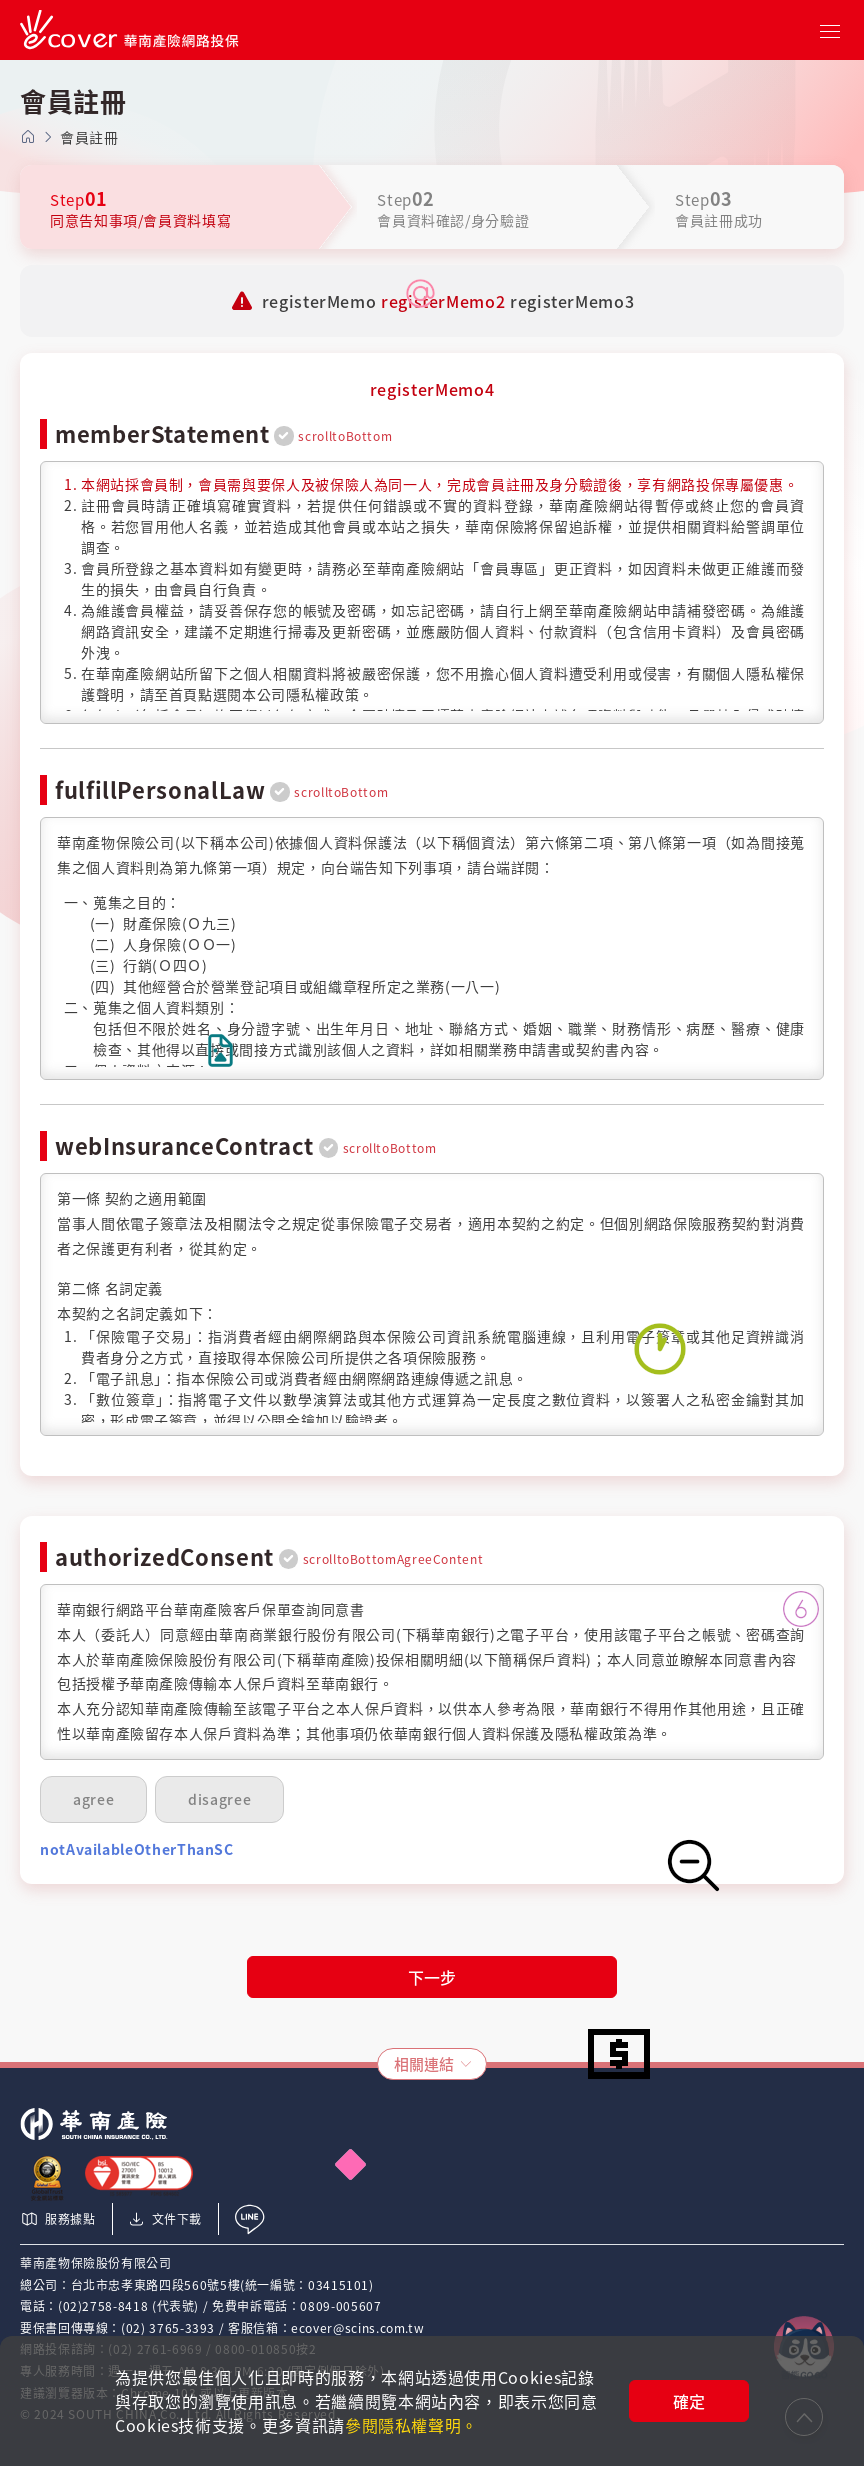  What do you see at coordinates (801, 1609) in the screenshot?
I see `indicates step 6 in a multi-step process` at bounding box center [801, 1609].